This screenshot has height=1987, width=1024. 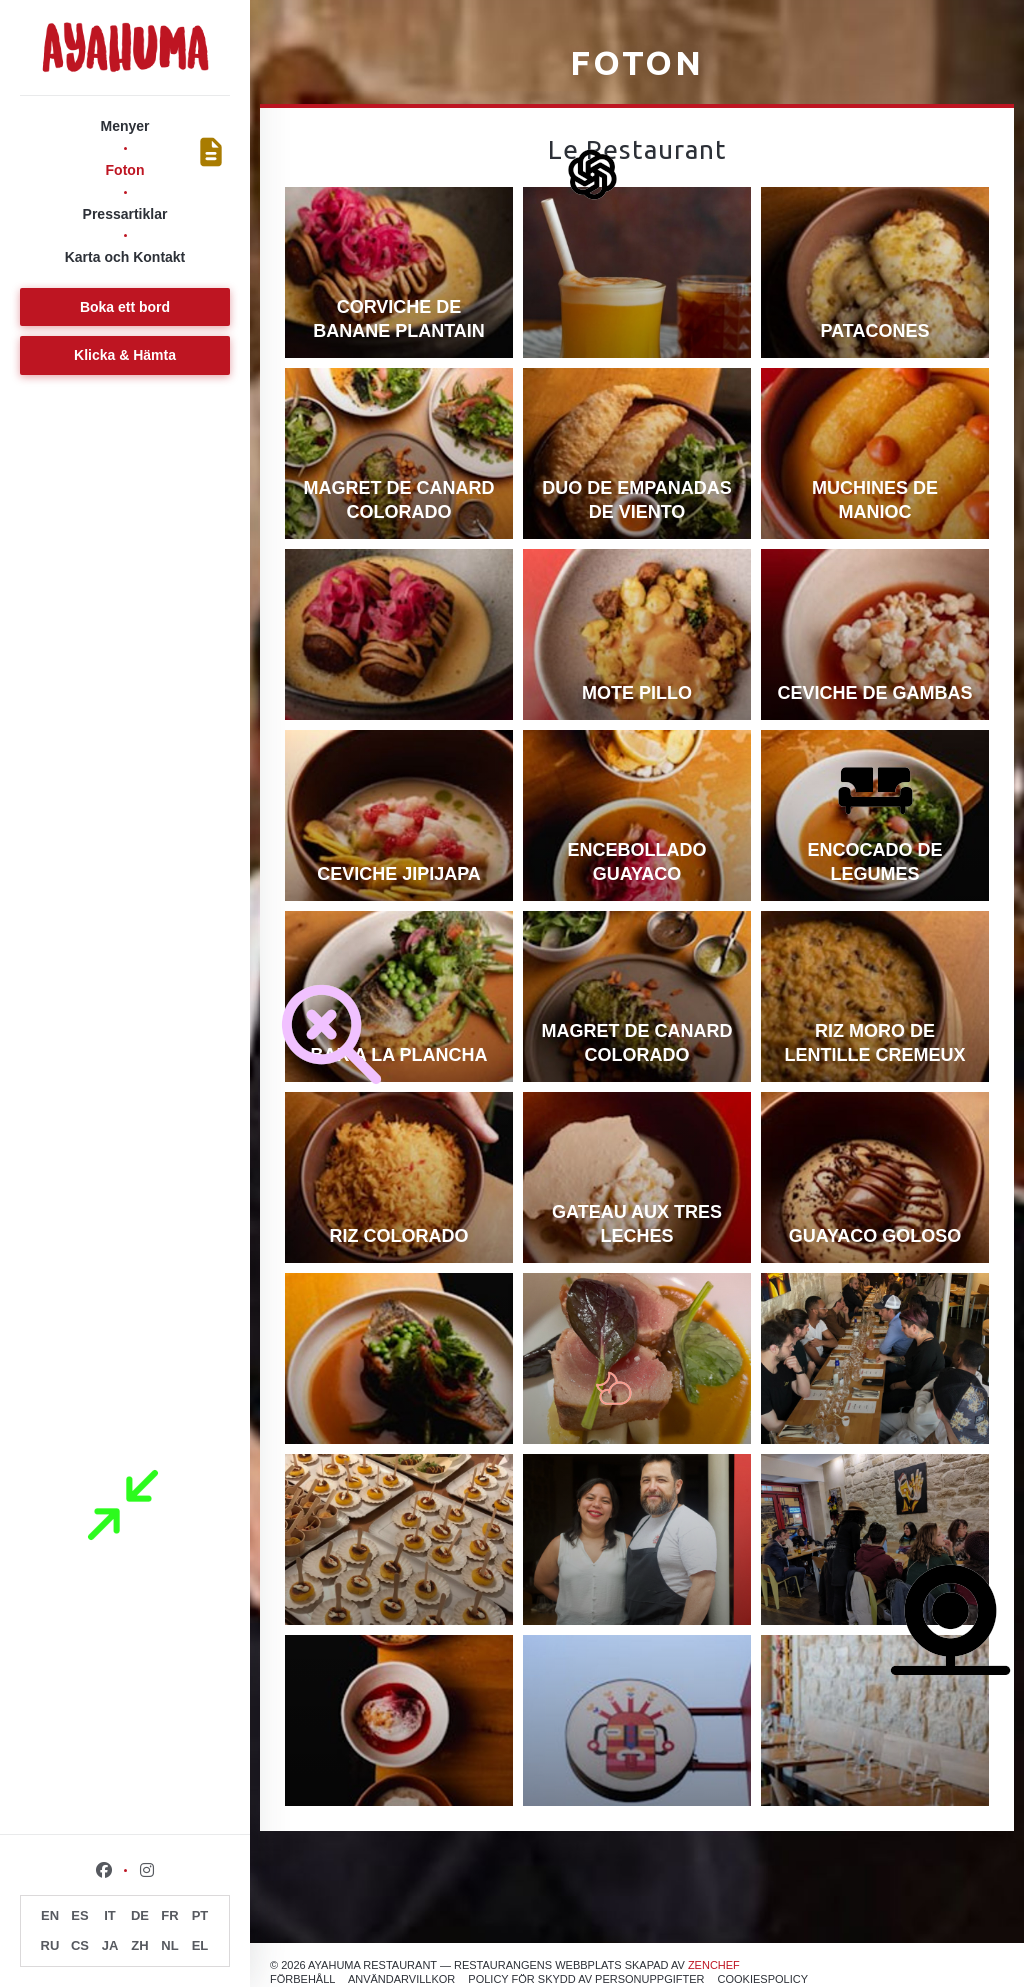 I want to click on browse furniture or home decor items, so click(x=875, y=789).